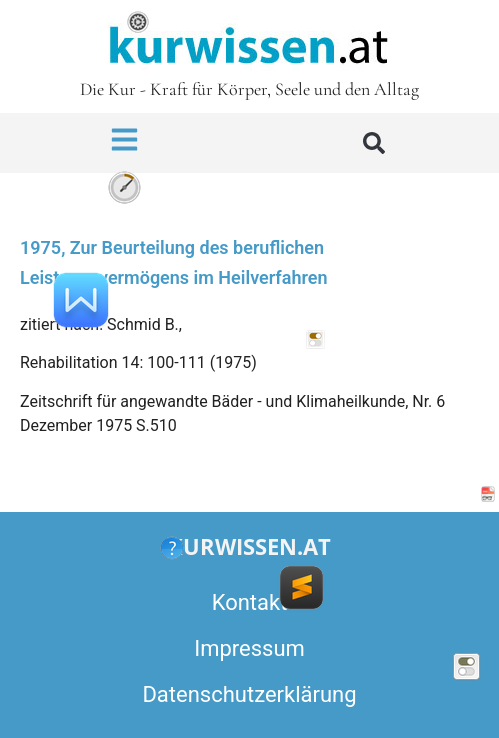  I want to click on open unity tweak tool settings, so click(466, 666).